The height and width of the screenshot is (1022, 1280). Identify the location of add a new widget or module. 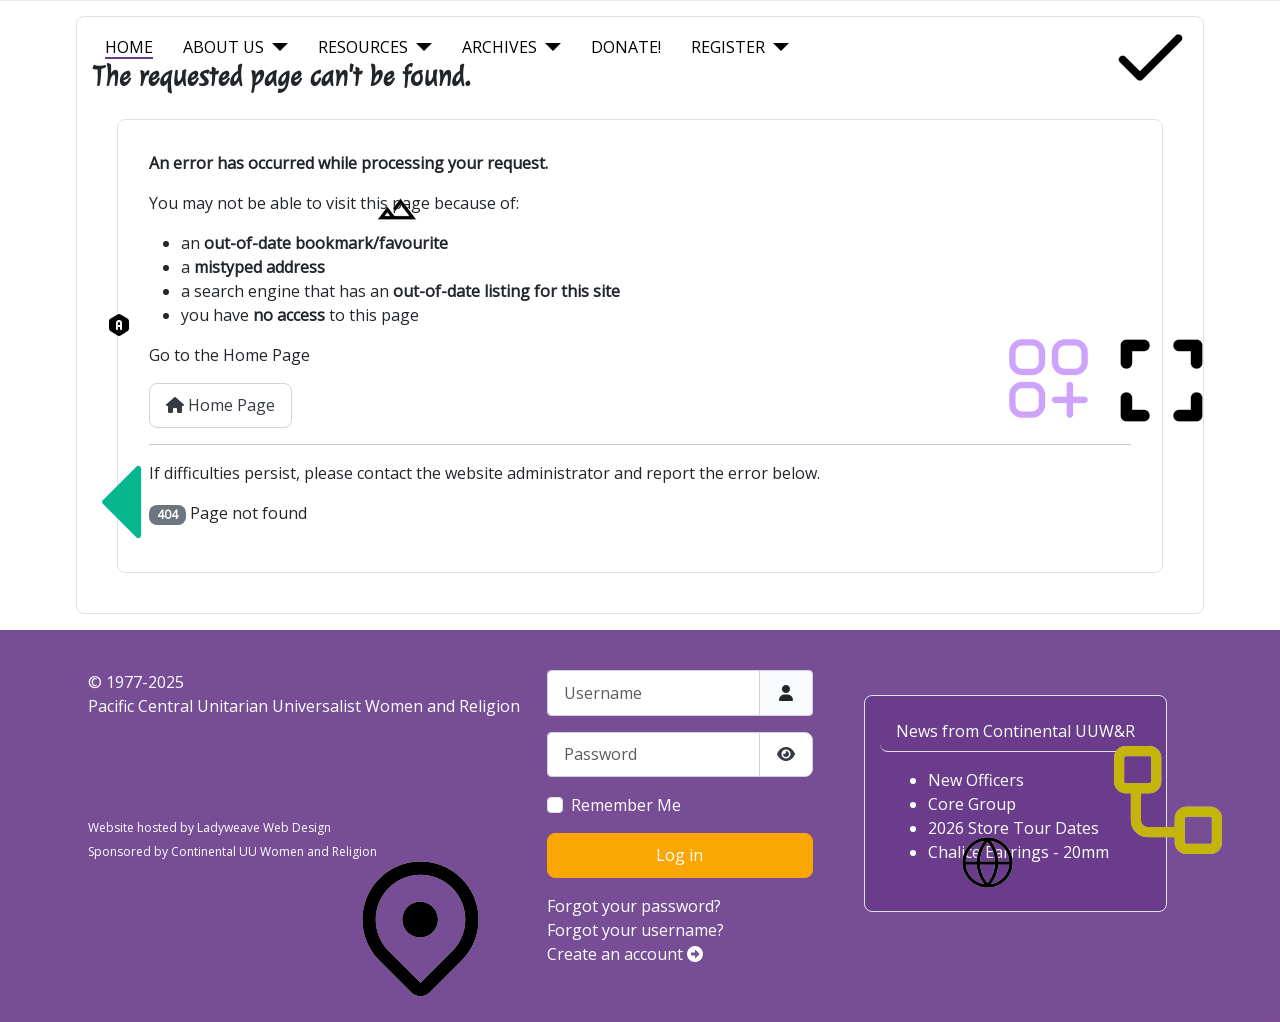
(1048, 378).